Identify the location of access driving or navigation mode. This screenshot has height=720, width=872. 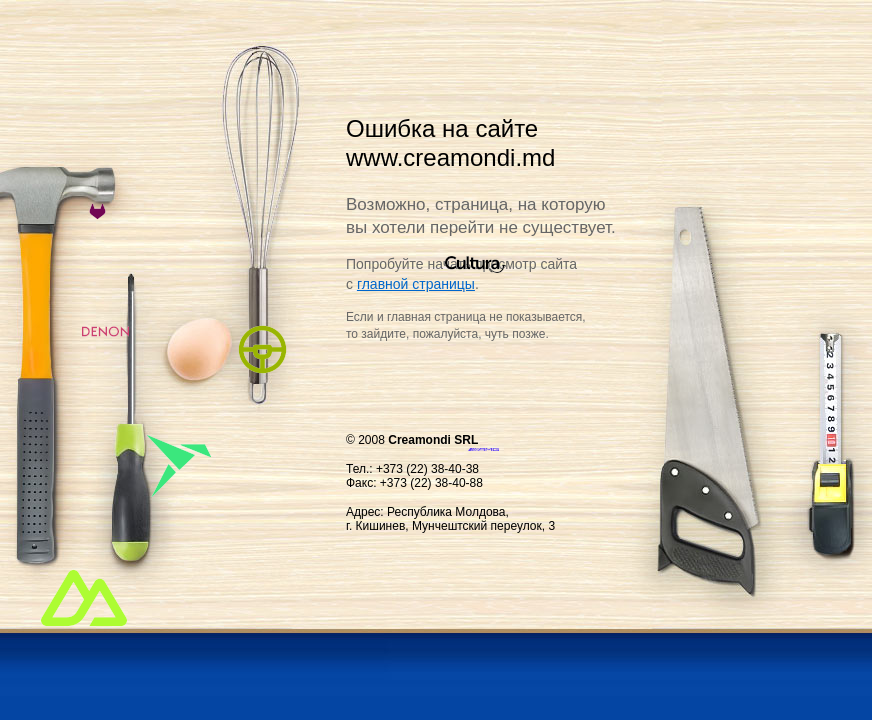
(262, 349).